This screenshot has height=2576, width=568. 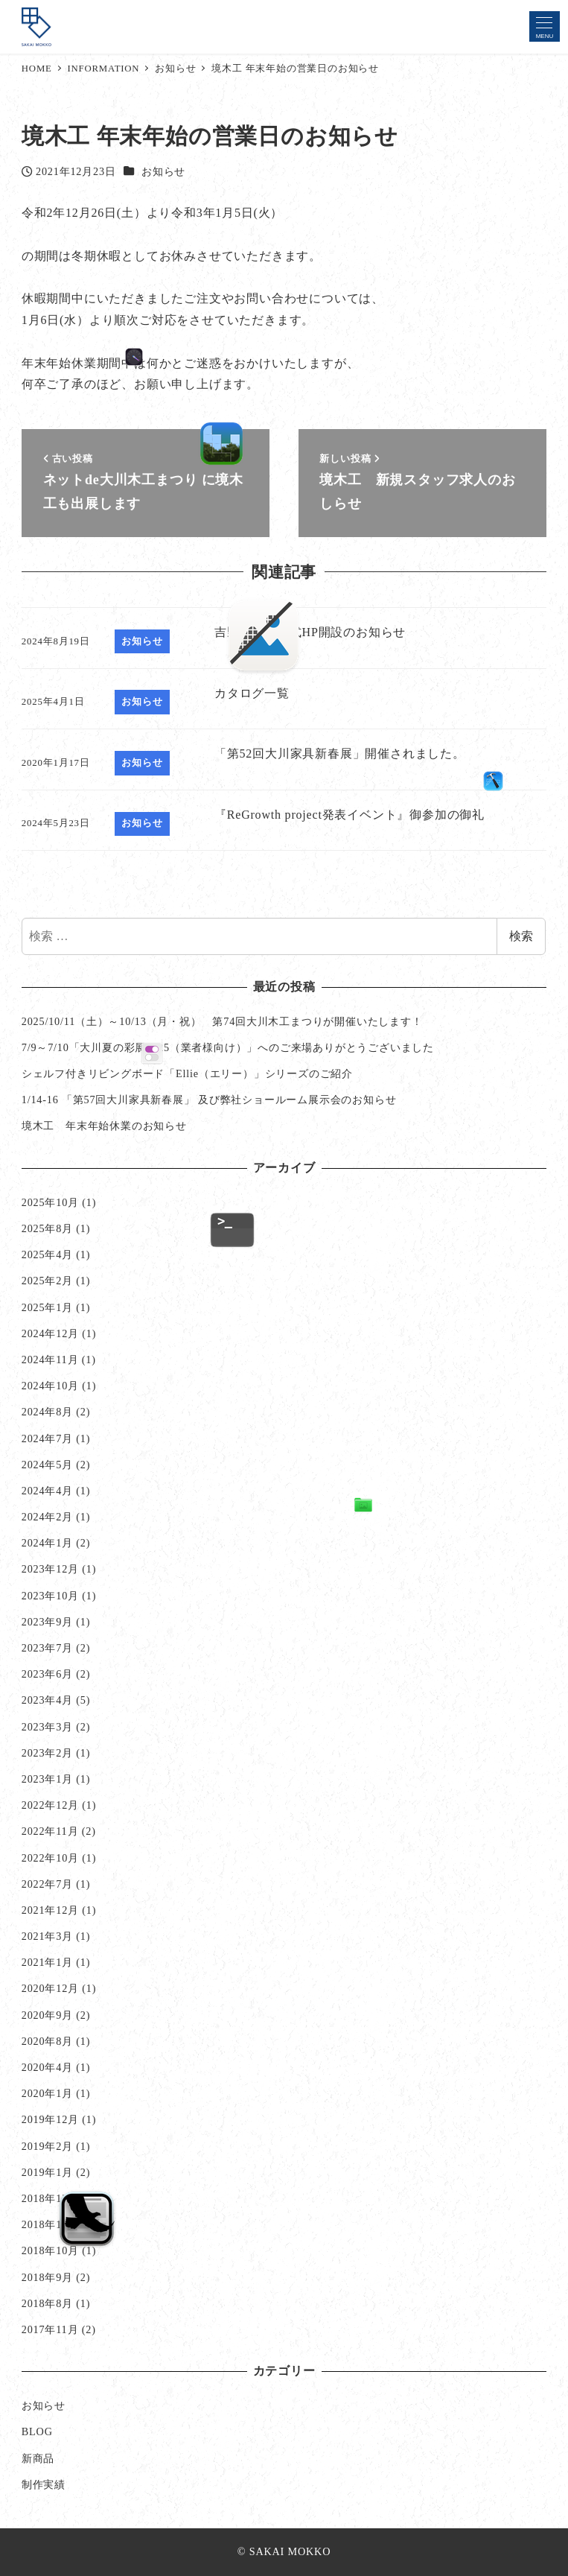 What do you see at coordinates (363, 1505) in the screenshot?
I see `open your images folder` at bounding box center [363, 1505].